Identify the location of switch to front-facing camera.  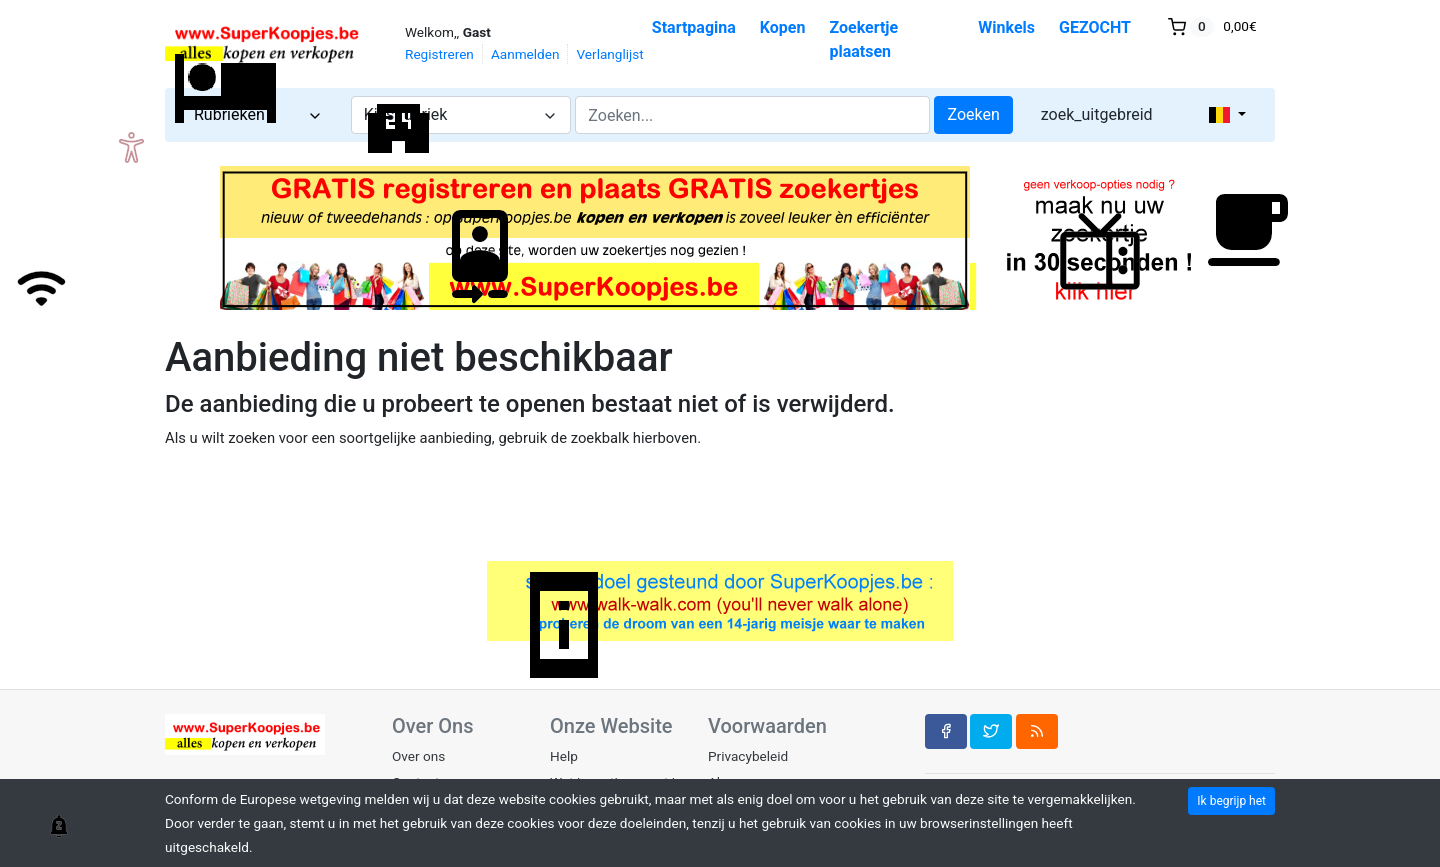
(480, 258).